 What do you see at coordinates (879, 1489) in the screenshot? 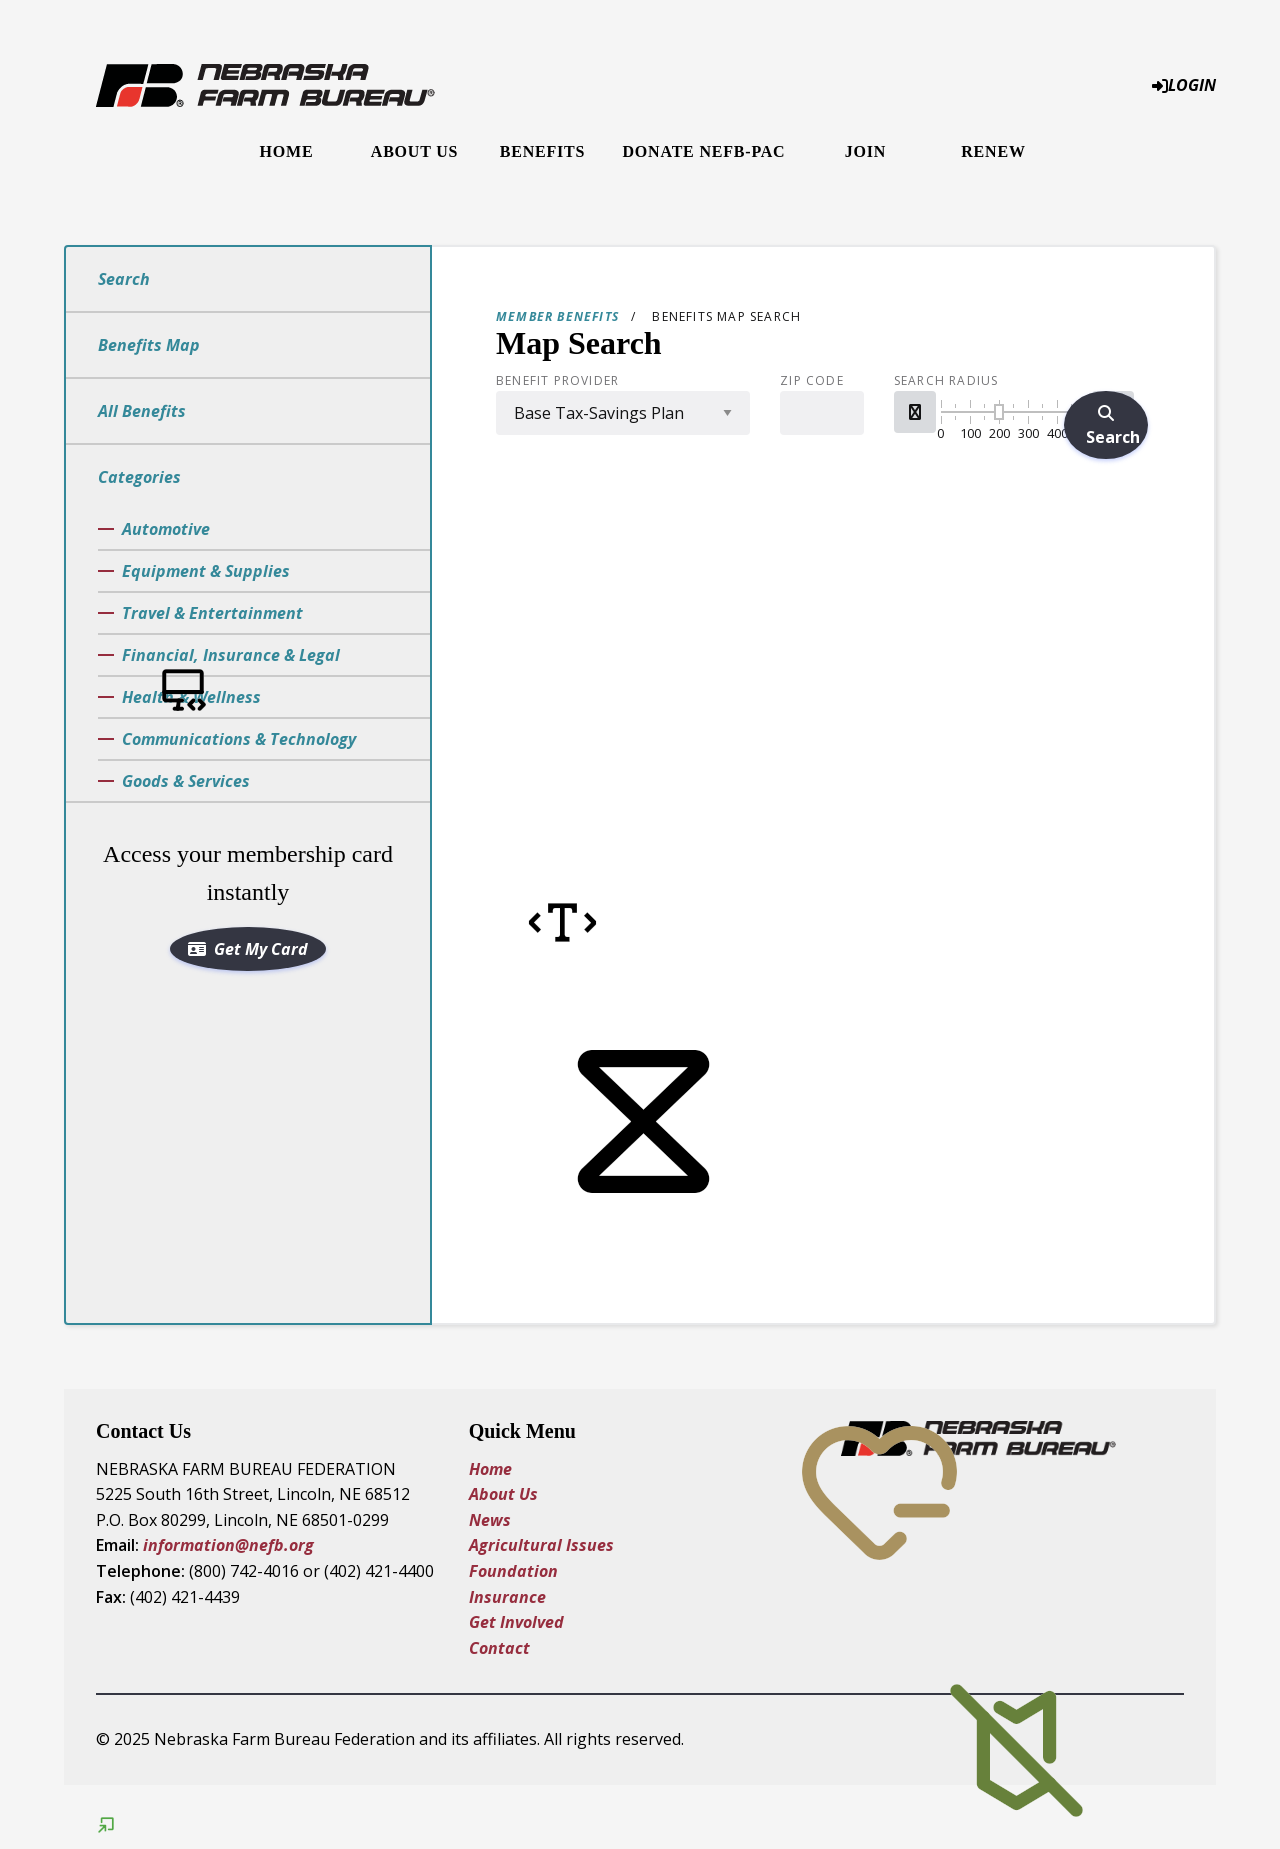
I see `remove from favorites` at bounding box center [879, 1489].